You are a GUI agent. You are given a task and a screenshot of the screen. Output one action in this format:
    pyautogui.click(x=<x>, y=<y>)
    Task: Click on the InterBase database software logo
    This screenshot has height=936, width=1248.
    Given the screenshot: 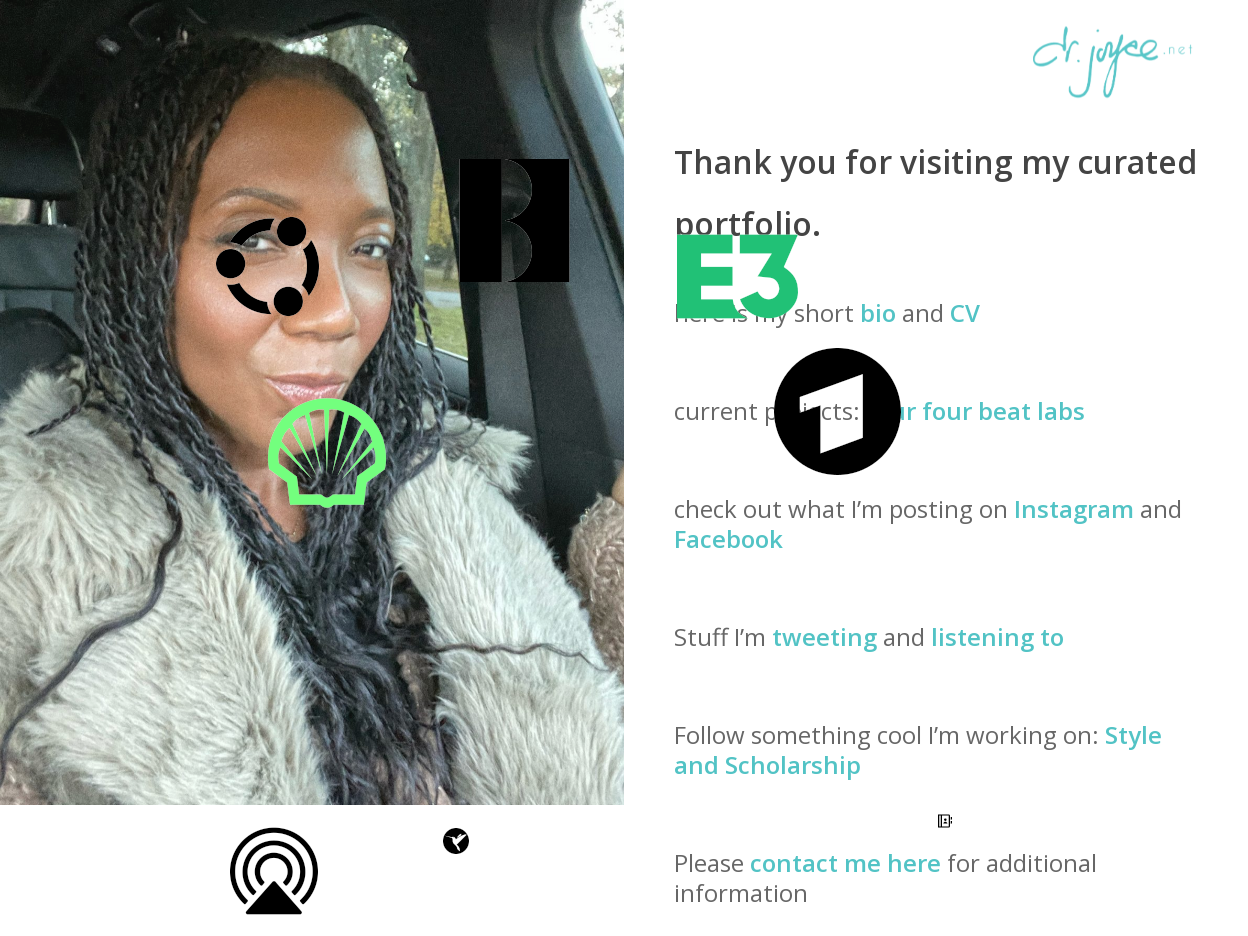 What is the action you would take?
    pyautogui.click(x=456, y=841)
    